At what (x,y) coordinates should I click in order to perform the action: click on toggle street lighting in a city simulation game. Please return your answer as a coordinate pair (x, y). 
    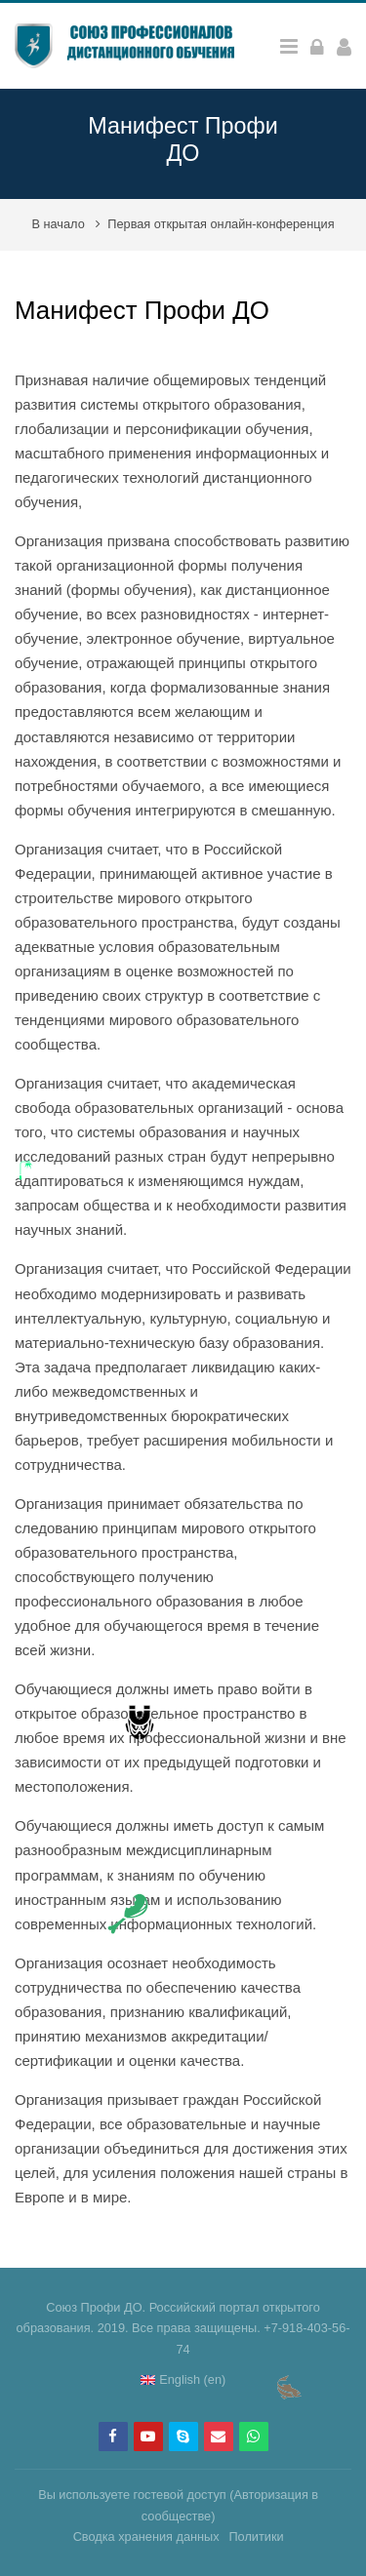
    Looking at the image, I should click on (26, 1169).